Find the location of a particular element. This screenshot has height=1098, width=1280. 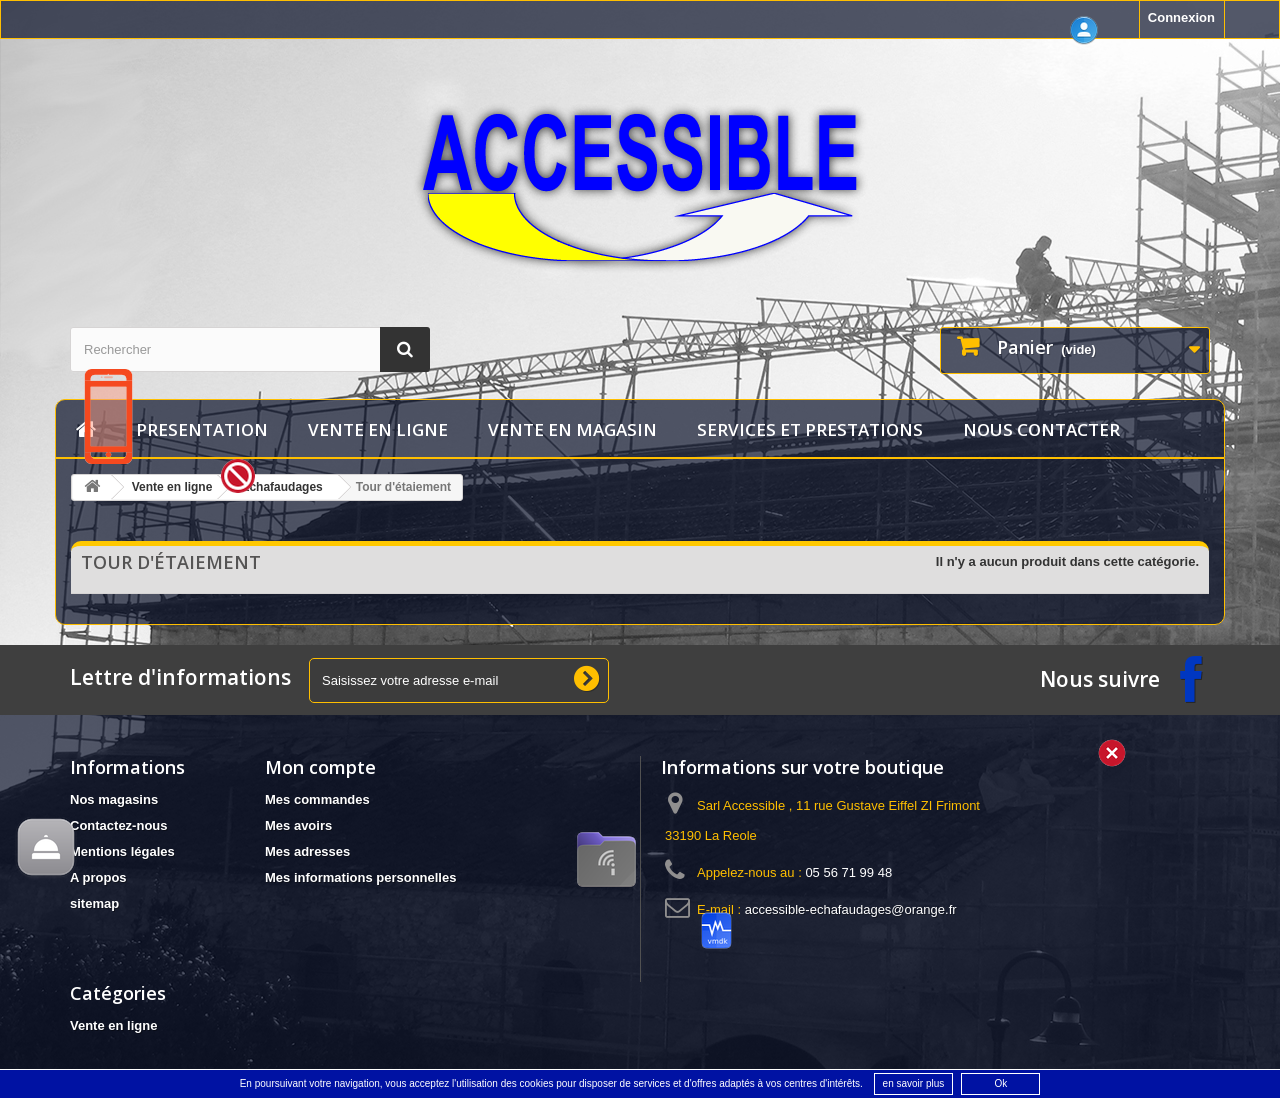

stop or cancel the current action is located at coordinates (1112, 753).